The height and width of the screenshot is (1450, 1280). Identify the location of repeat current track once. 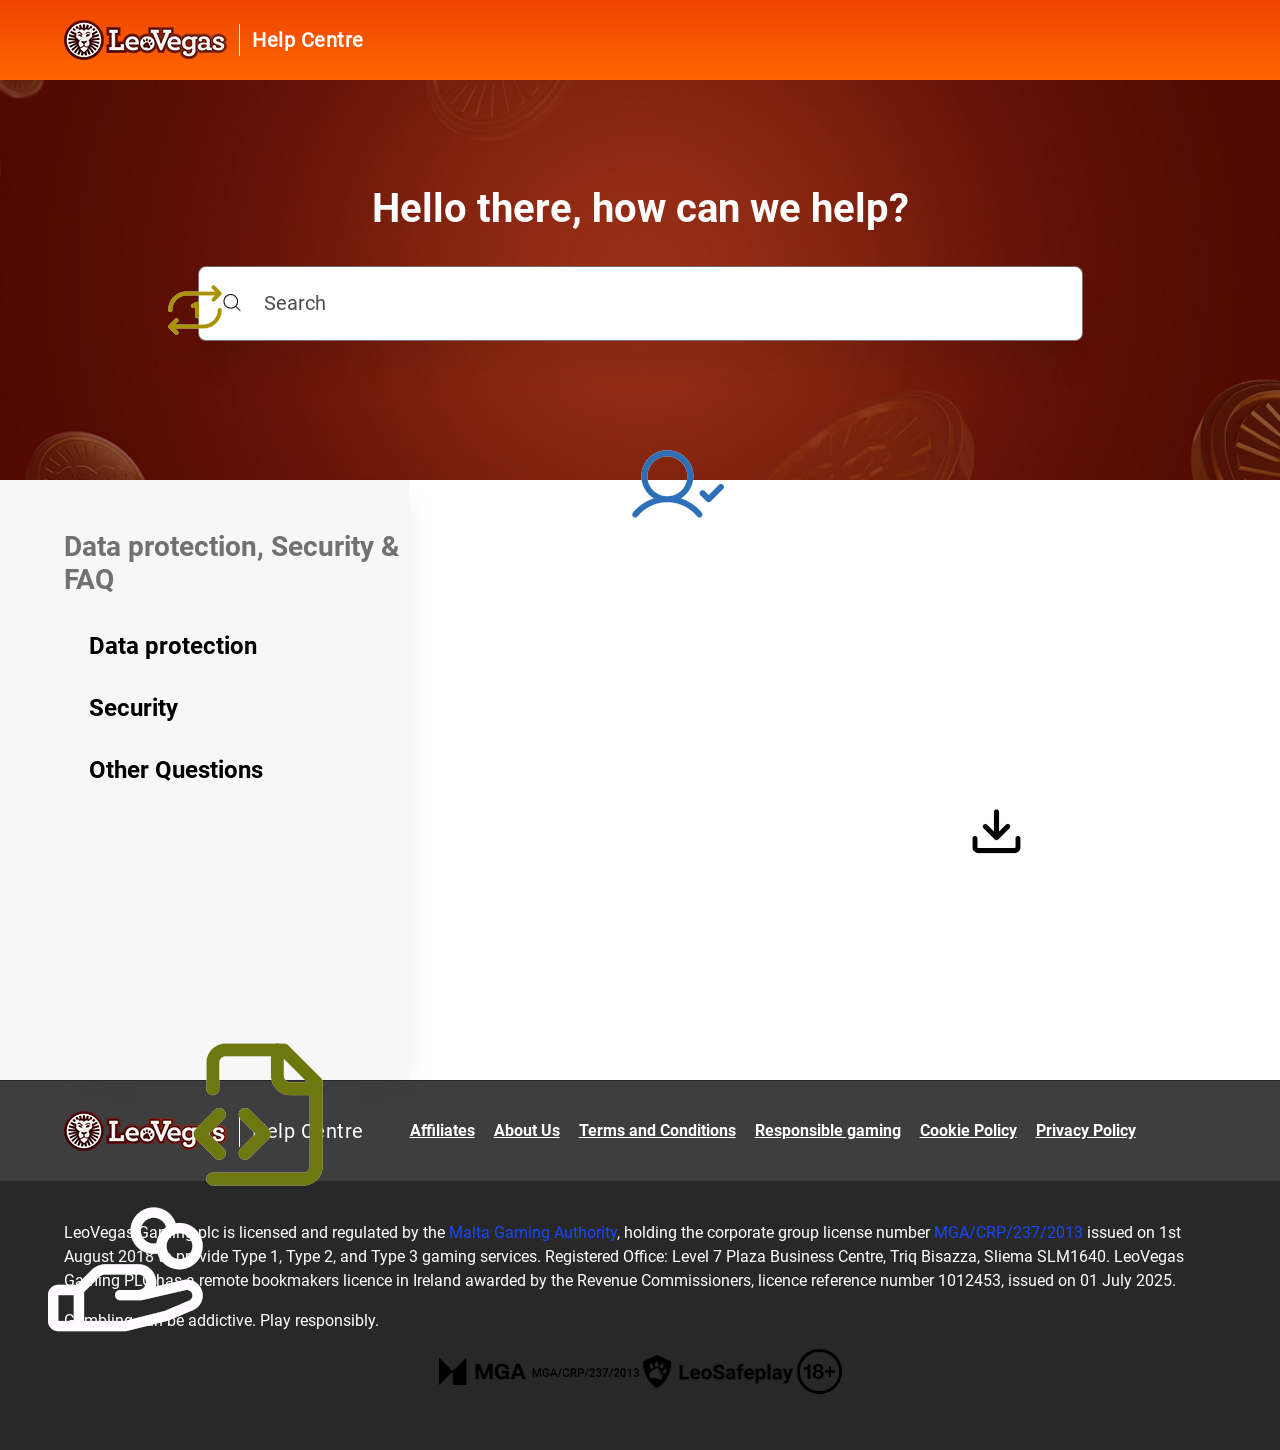
(195, 310).